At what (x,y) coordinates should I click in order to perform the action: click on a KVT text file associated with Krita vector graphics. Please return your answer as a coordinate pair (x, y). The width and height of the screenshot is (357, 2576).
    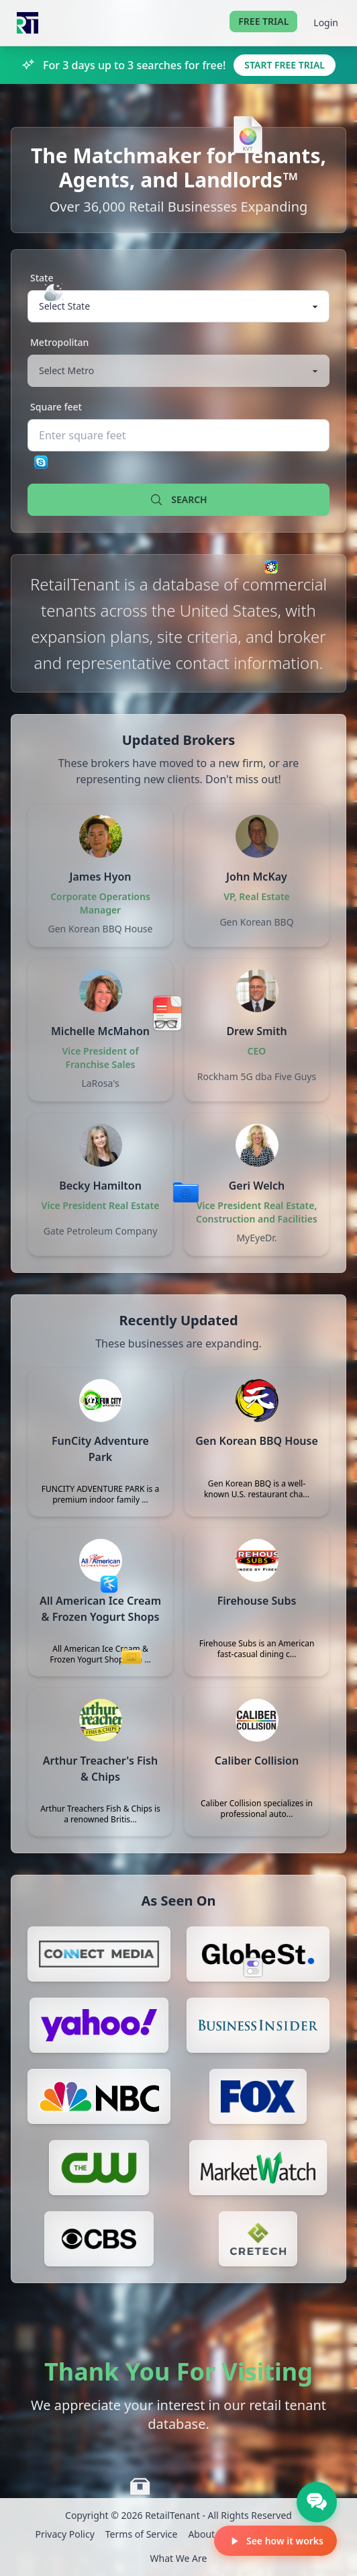
    Looking at the image, I should click on (248, 135).